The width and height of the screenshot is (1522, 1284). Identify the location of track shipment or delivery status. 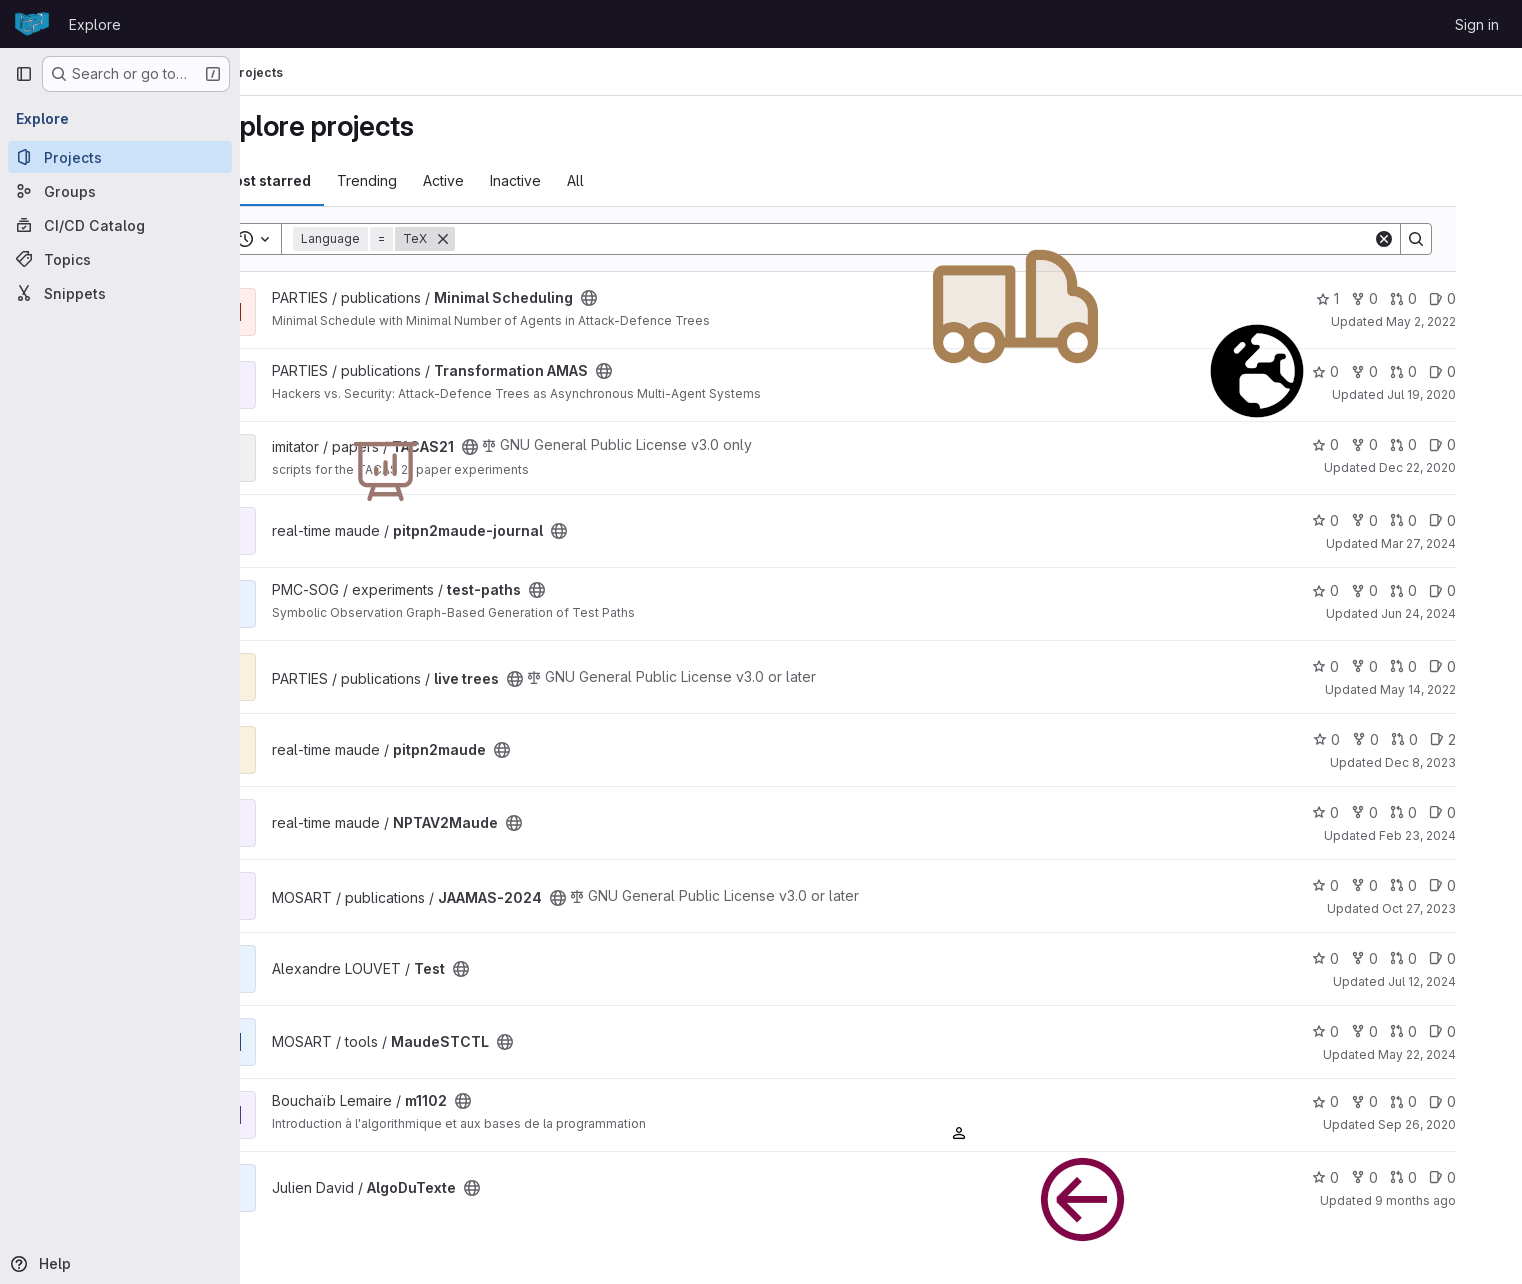
(1015, 306).